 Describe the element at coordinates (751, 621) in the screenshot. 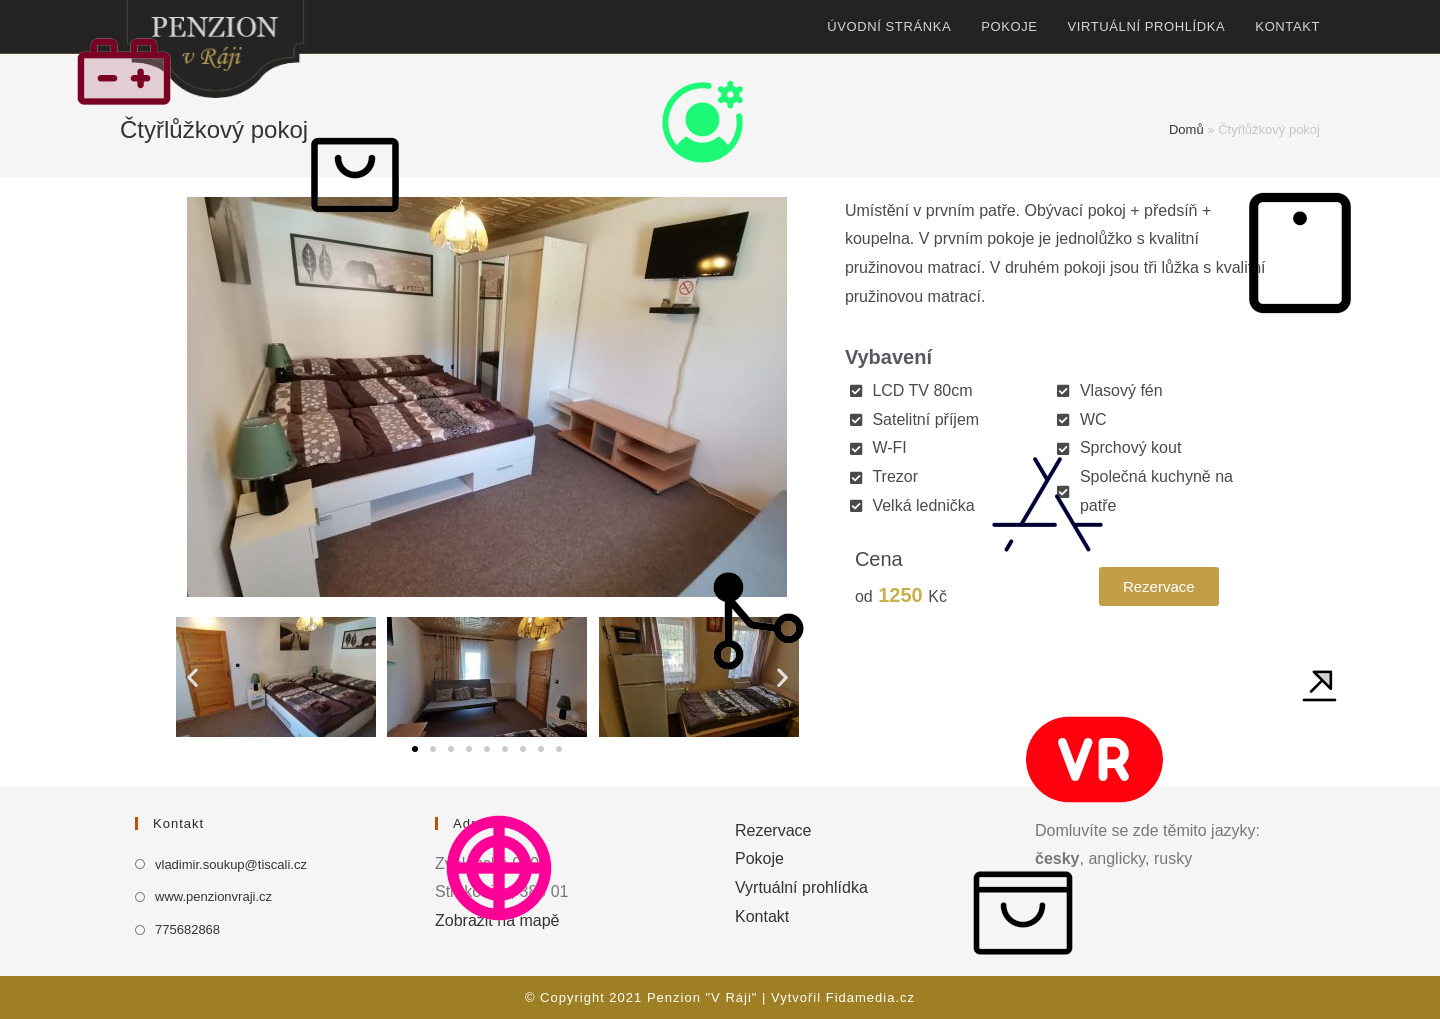

I see `merge branches in version control` at that location.